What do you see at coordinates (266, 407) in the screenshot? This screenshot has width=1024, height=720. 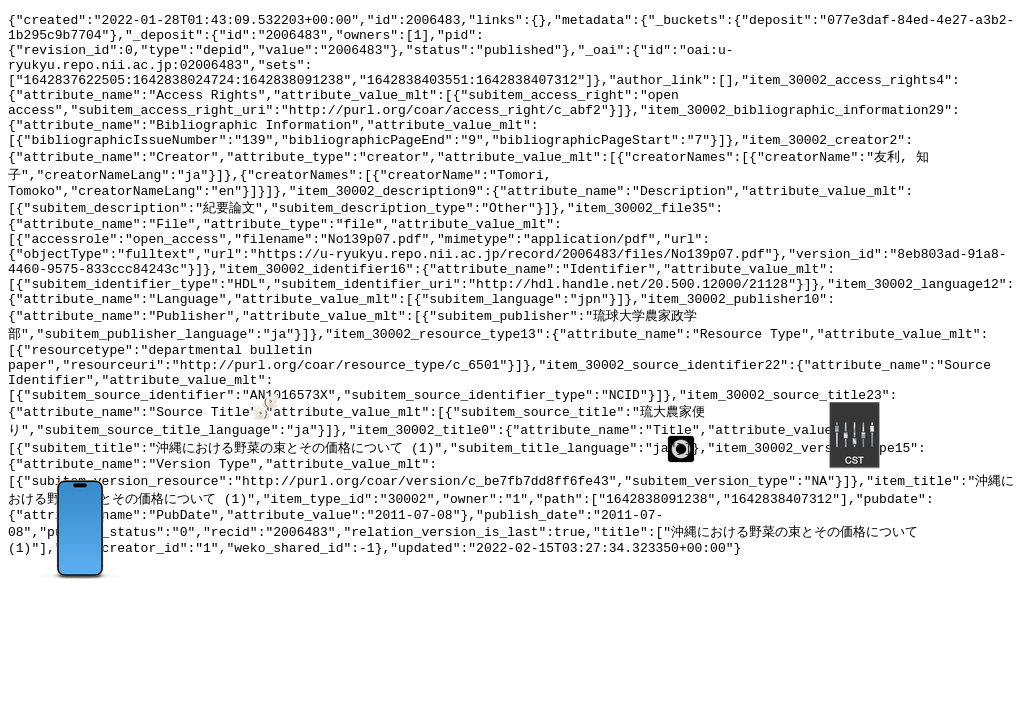 I see `connect beats wireless earbuds via bluetooth` at bounding box center [266, 407].